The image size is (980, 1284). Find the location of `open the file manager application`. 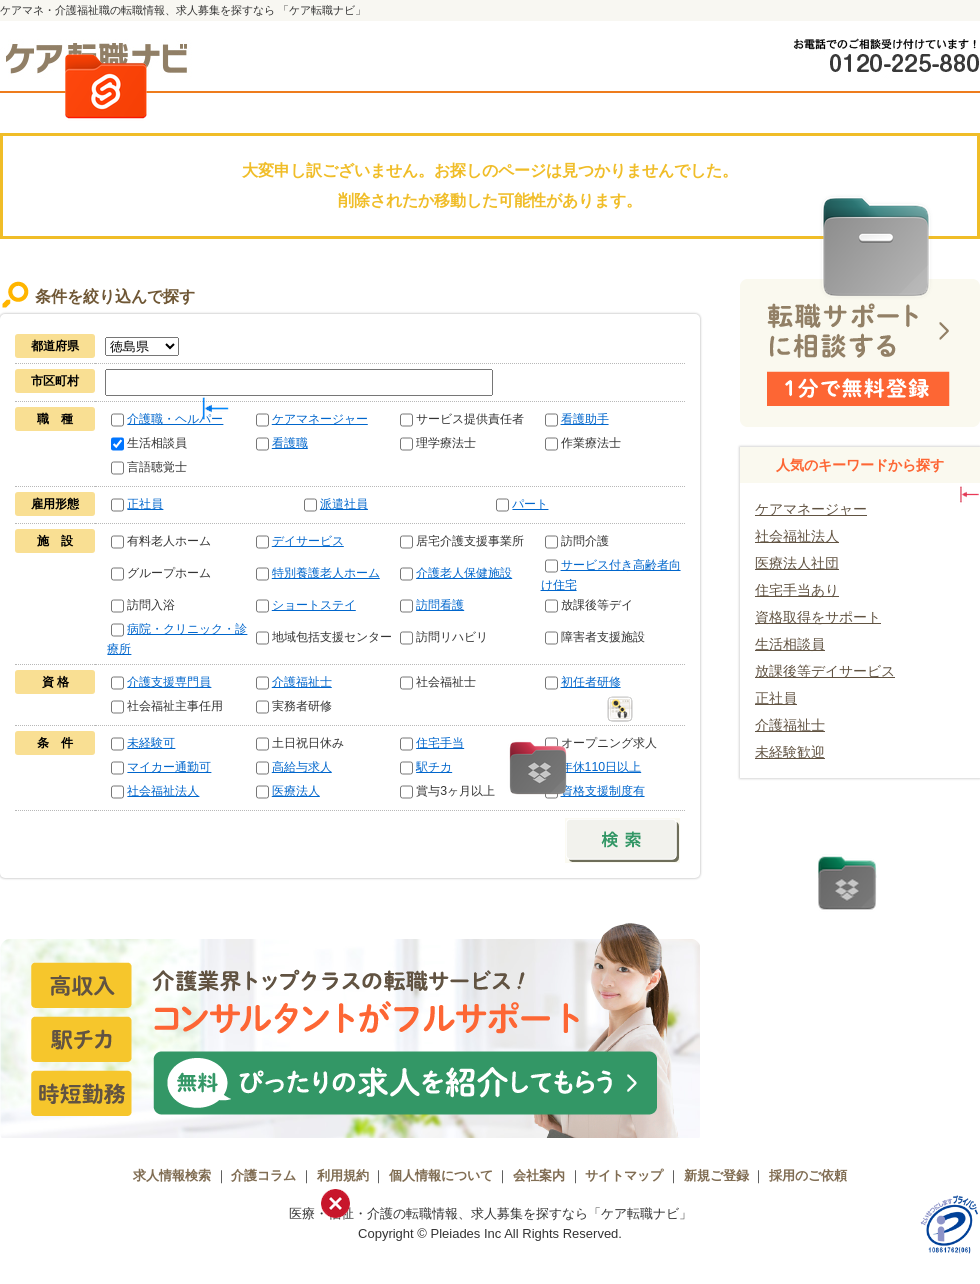

open the file manager application is located at coordinates (876, 247).